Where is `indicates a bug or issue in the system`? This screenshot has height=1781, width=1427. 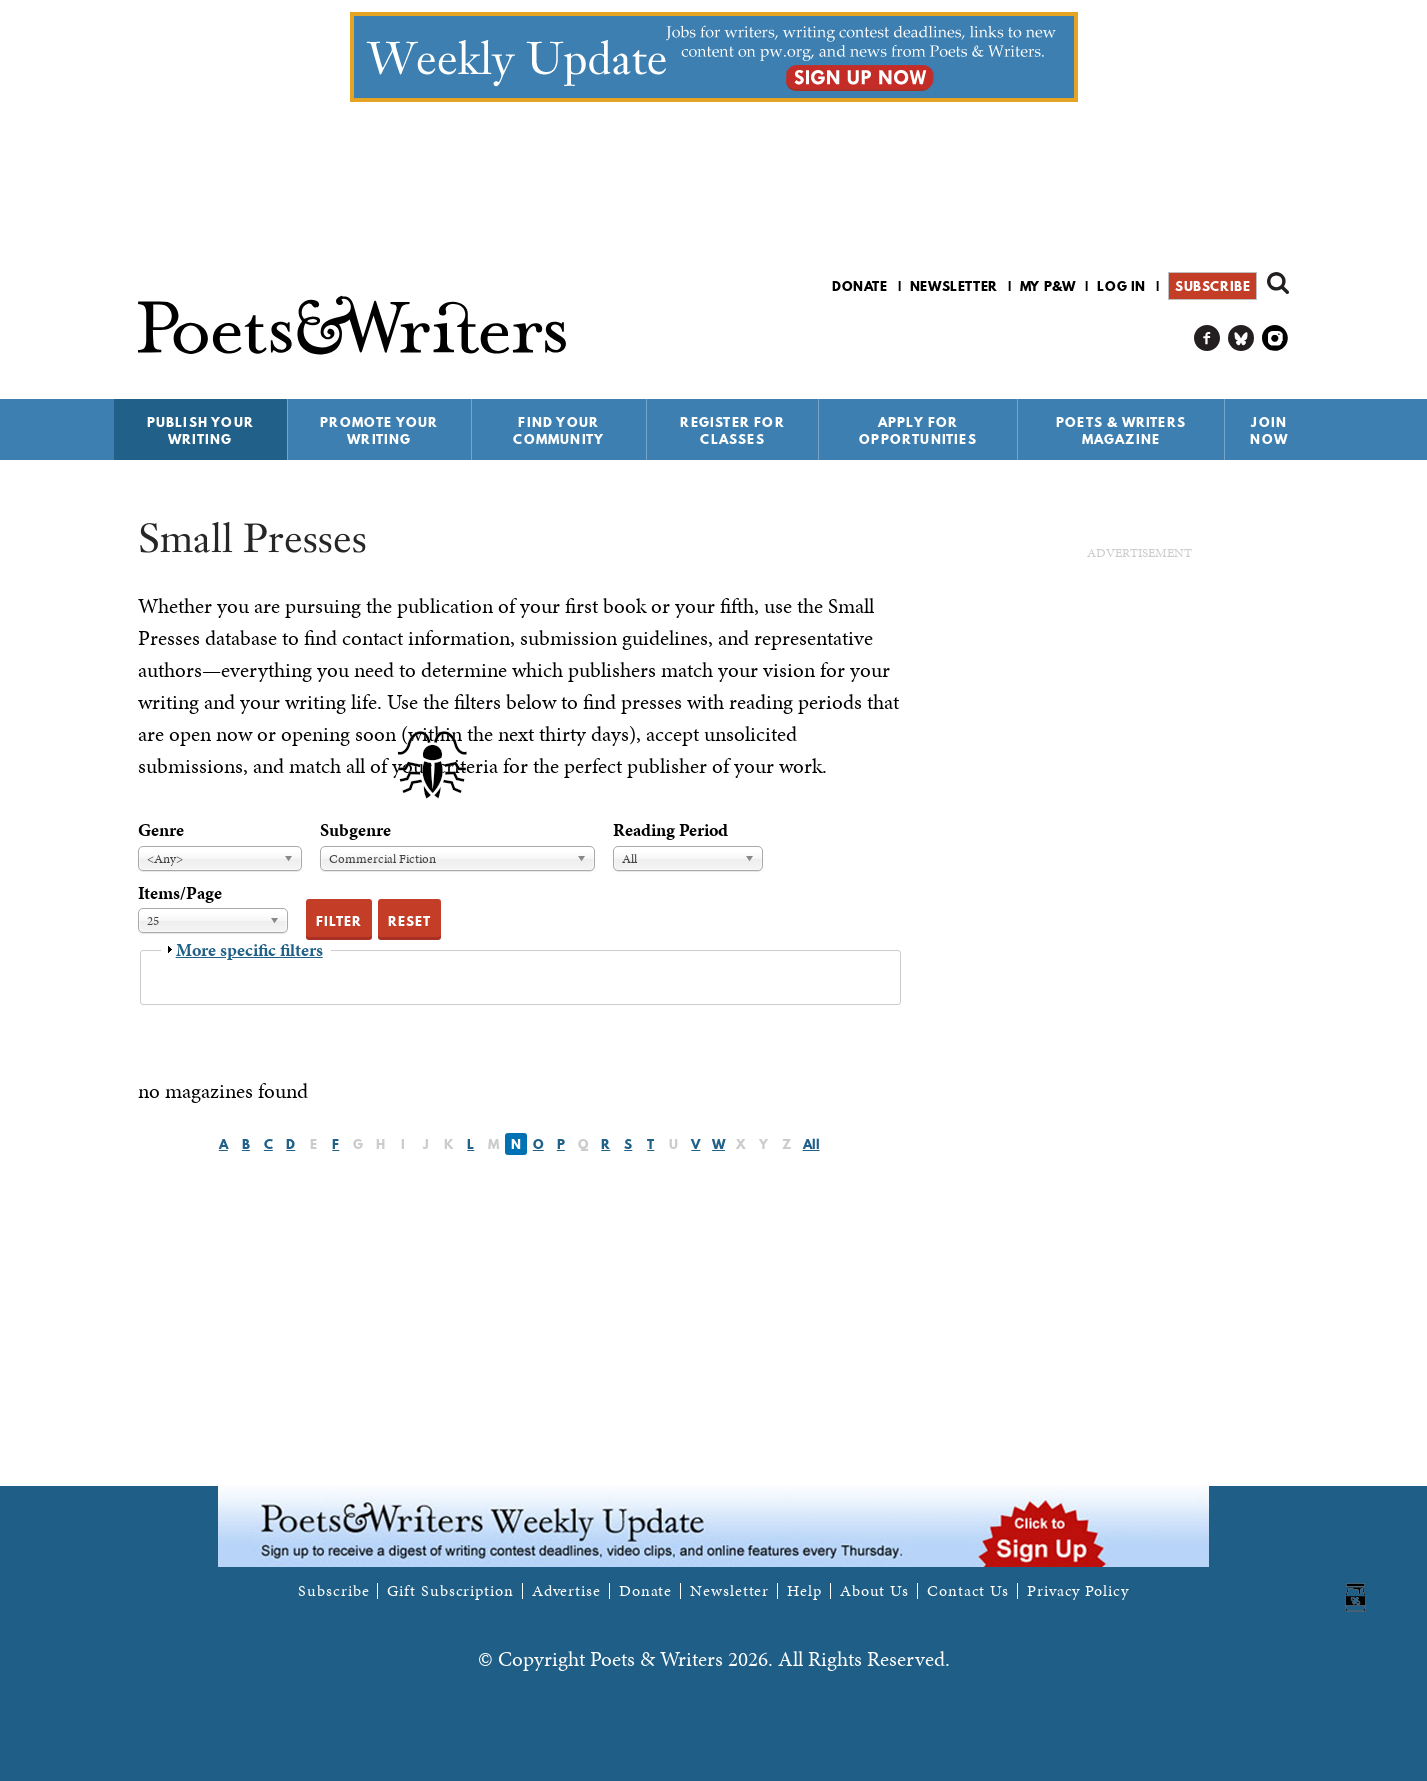
indicates a bug or issue in the system is located at coordinates (432, 765).